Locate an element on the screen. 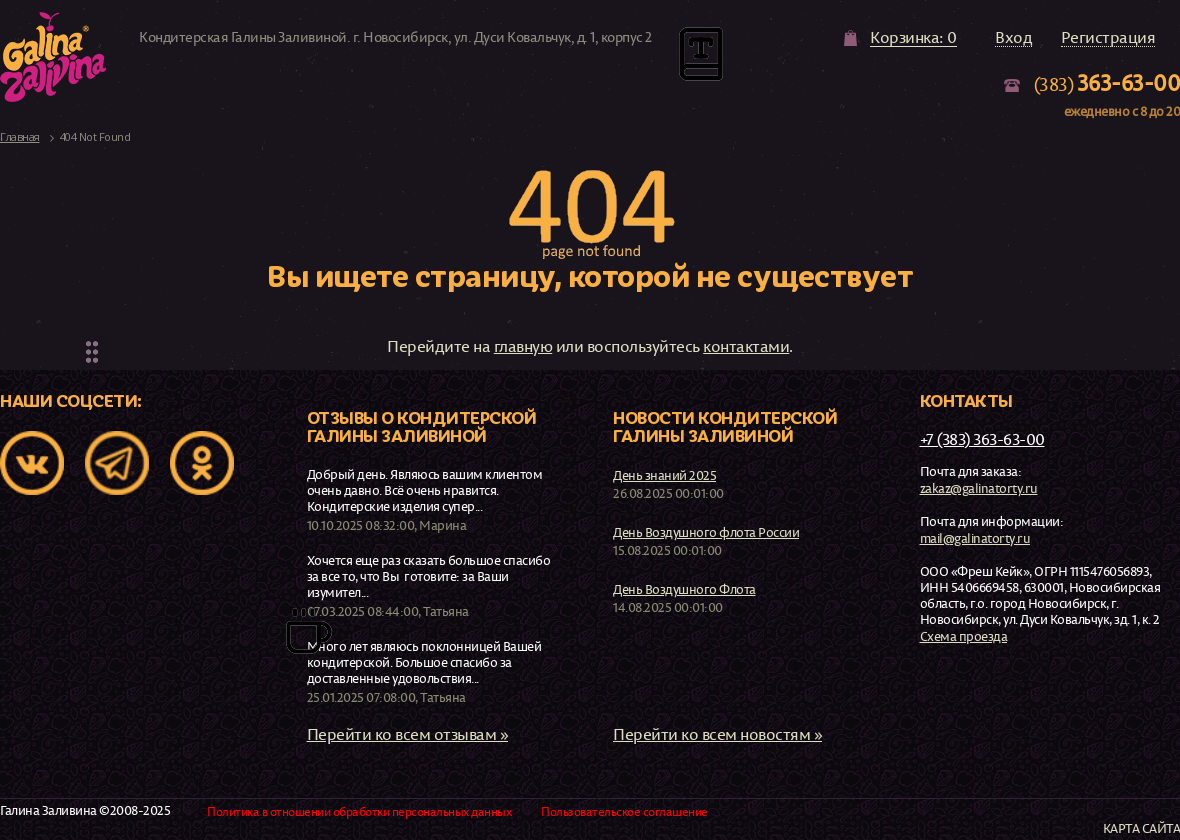 The height and width of the screenshot is (840, 1180). drag to reorder items is located at coordinates (92, 352).